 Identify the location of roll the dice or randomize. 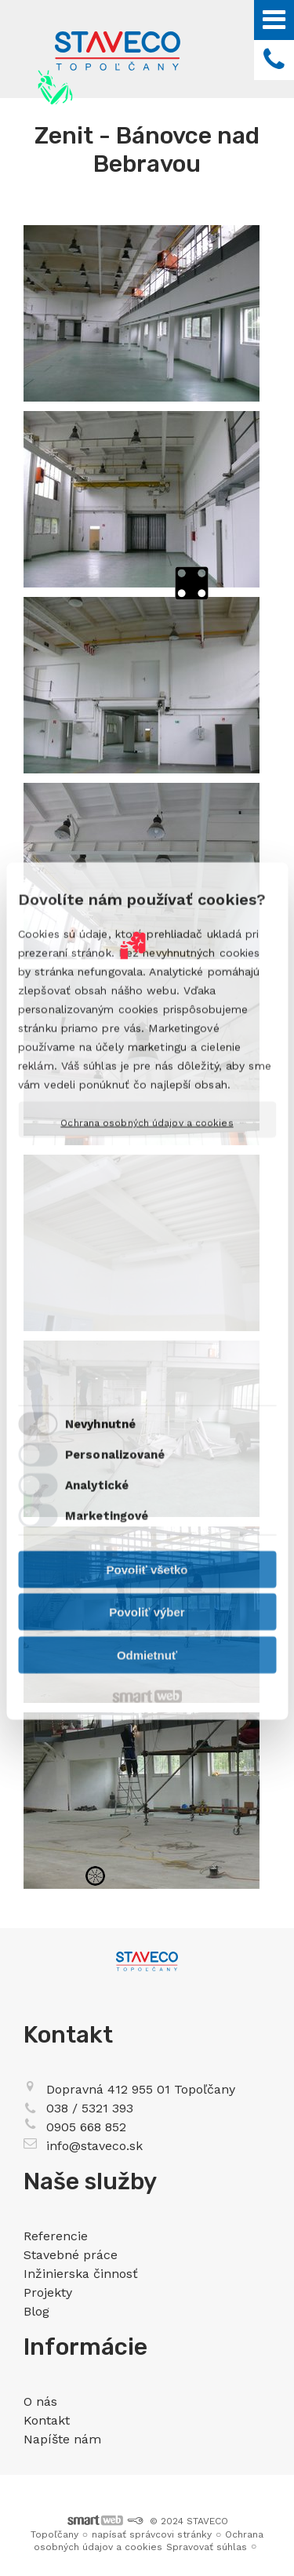
(191, 583).